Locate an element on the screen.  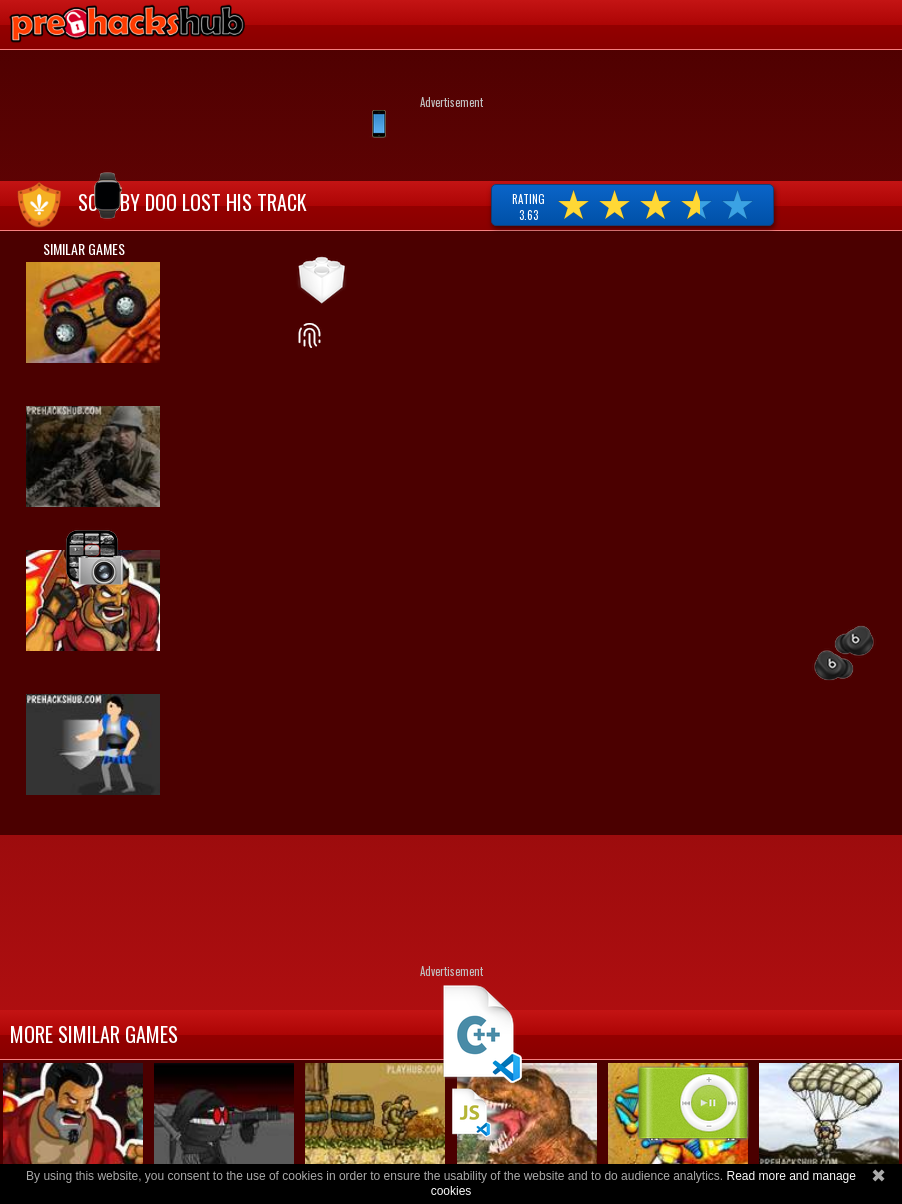
javascript file type in Visual Studio Code is located at coordinates (469, 1112).